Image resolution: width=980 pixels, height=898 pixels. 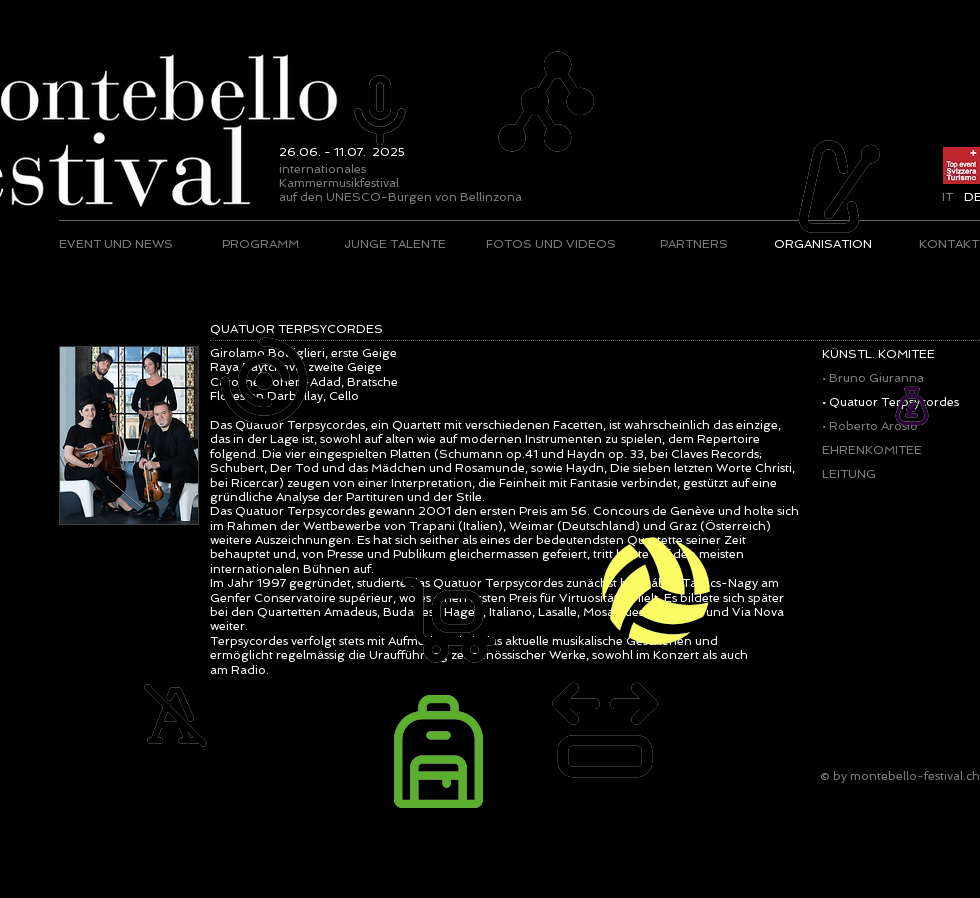 What do you see at coordinates (264, 381) in the screenshot?
I see `view radial chart or arc graph data` at bounding box center [264, 381].